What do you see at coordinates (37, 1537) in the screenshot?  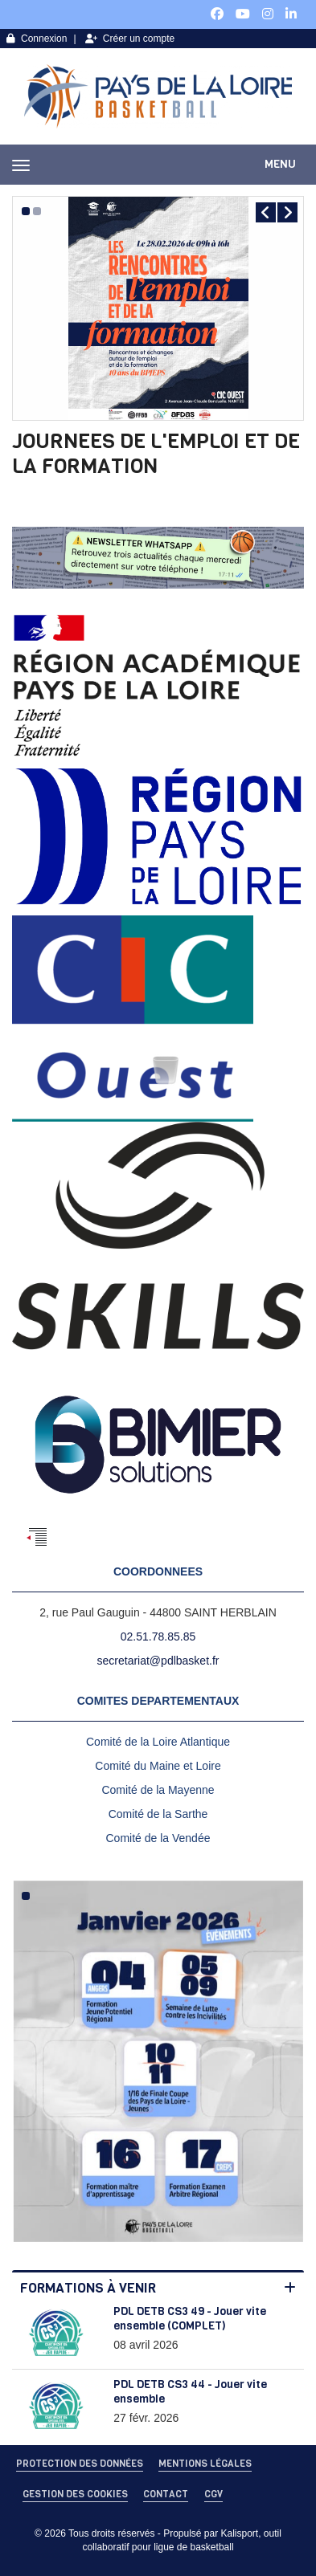 I see `decrease text indentation` at bounding box center [37, 1537].